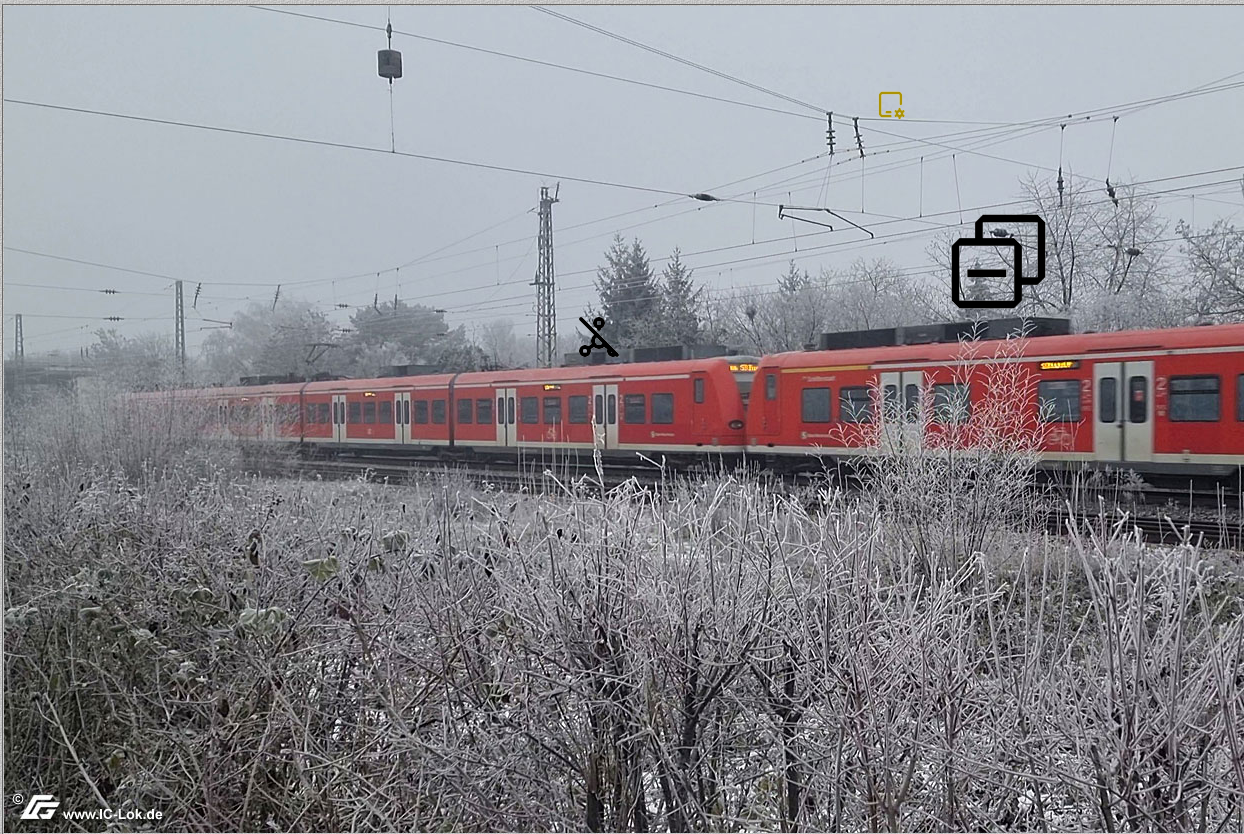 The image size is (1244, 834). Describe the element at coordinates (599, 337) in the screenshot. I see `disable social sharing features` at that location.